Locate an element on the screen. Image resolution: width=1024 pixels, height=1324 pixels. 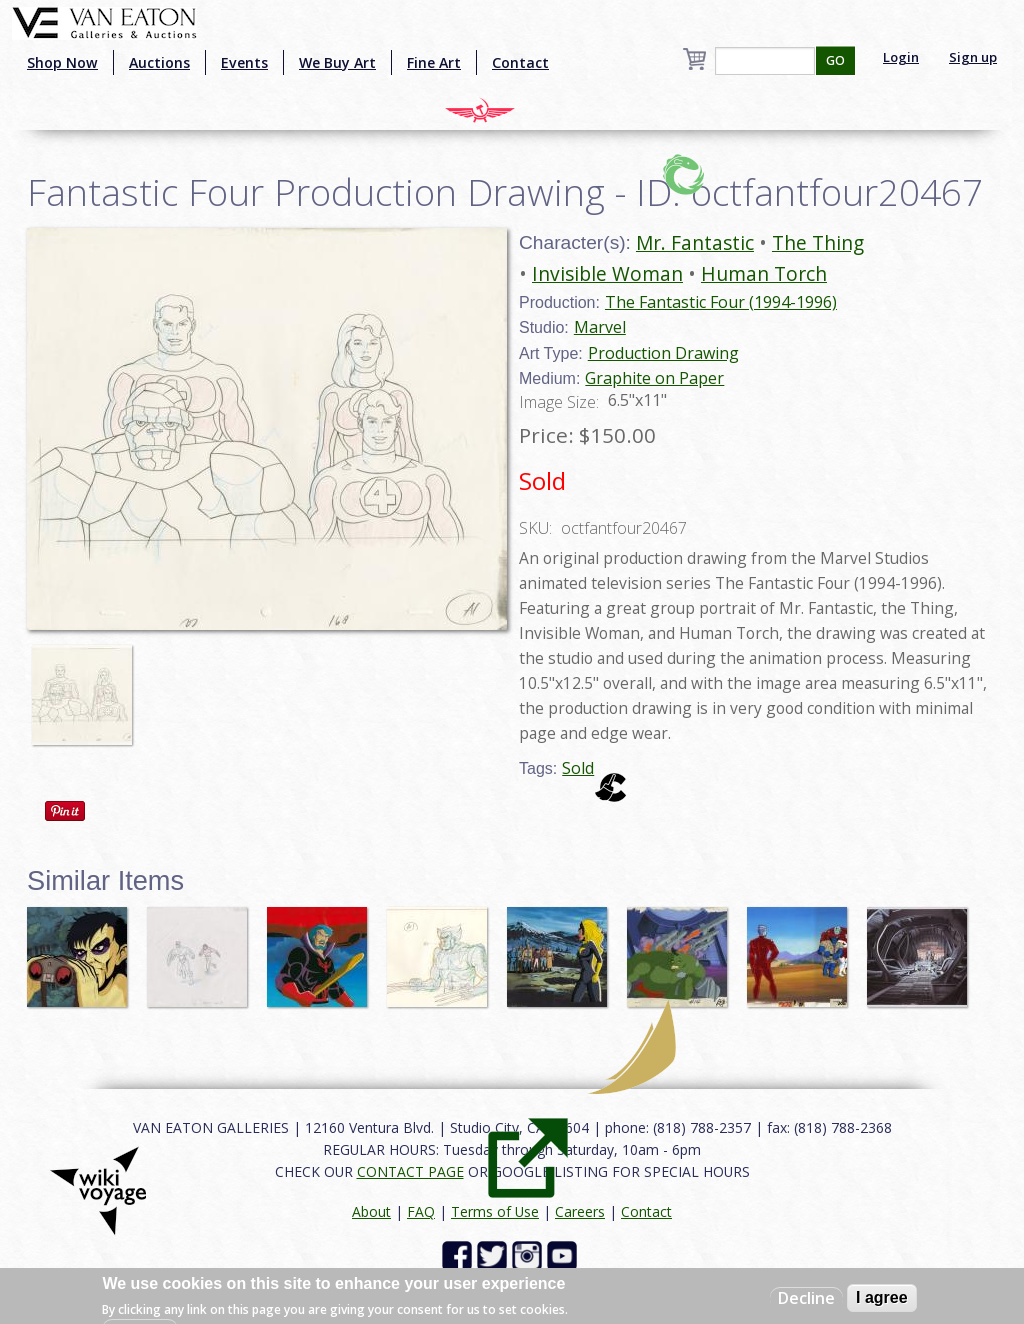
open link in a new tab or window is located at coordinates (528, 1158).